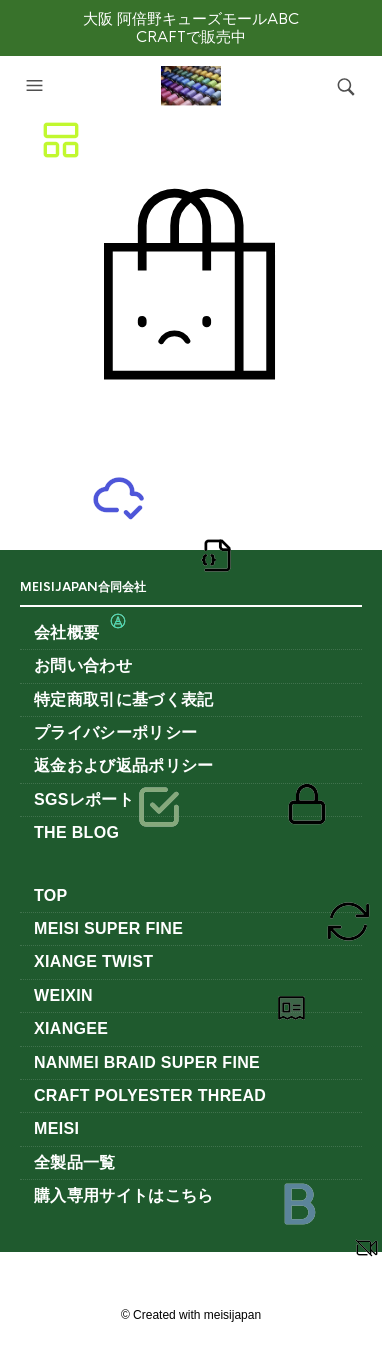  Describe the element at coordinates (307, 804) in the screenshot. I see `indicates a secure or encrypted connection` at that location.